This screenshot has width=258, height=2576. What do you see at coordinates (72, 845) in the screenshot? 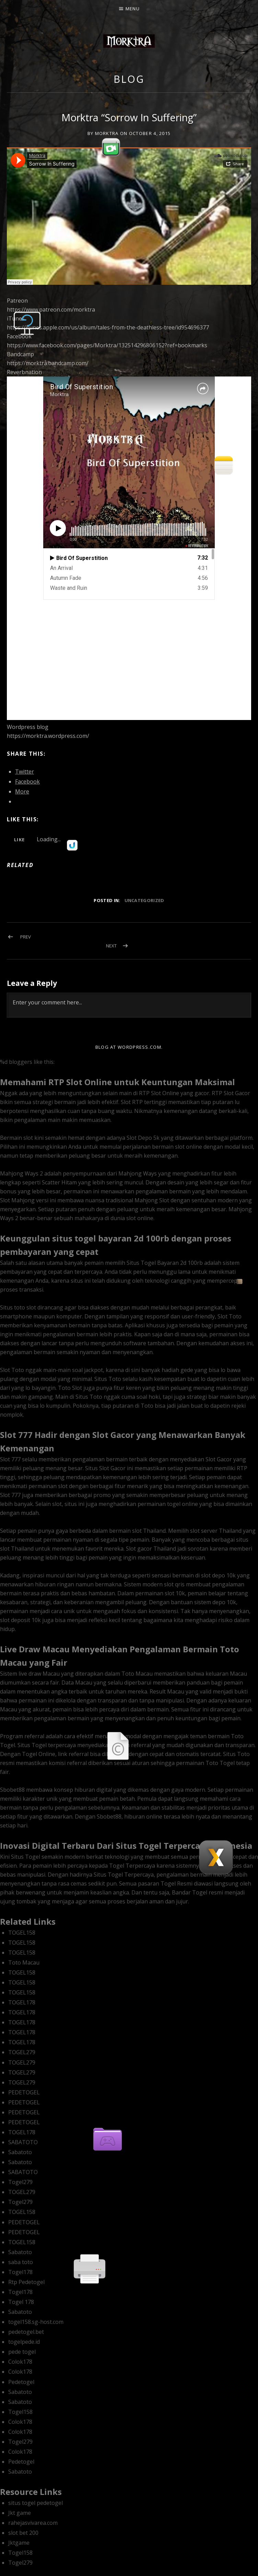
I see `launch ulauncher application` at bounding box center [72, 845].